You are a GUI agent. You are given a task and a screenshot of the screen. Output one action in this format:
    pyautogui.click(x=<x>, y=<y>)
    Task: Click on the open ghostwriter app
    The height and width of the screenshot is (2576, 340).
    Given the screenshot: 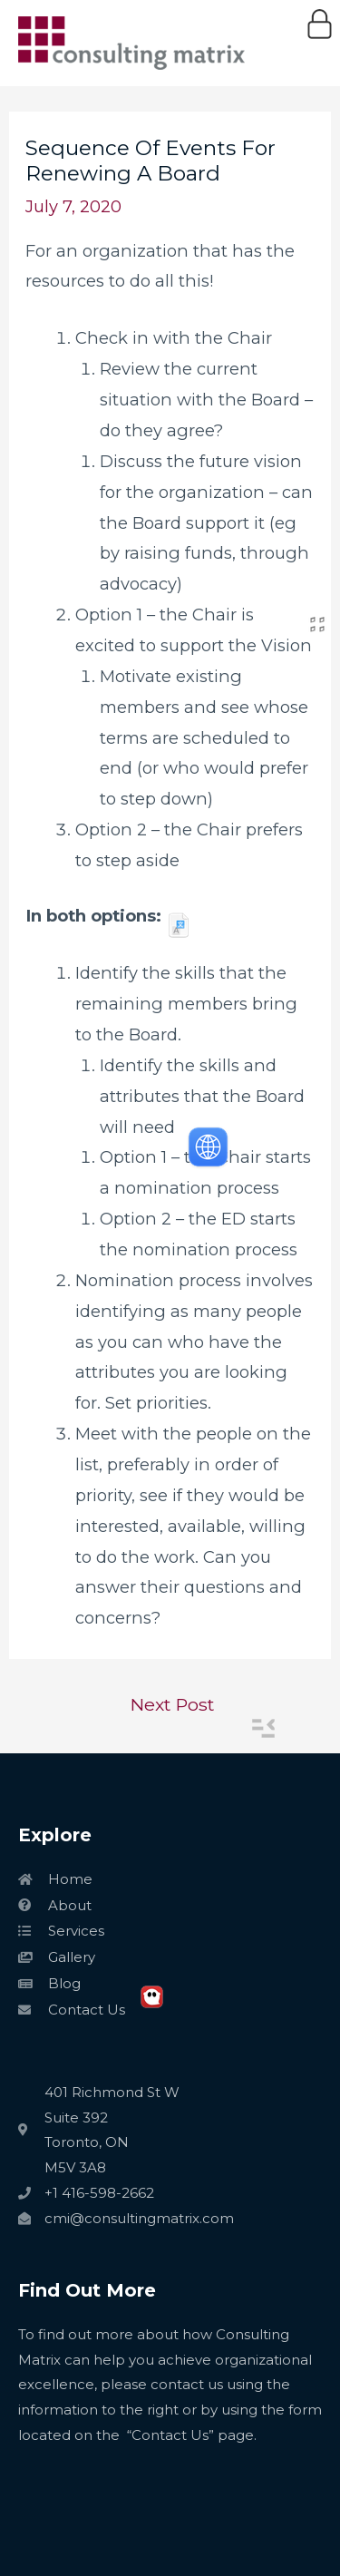 What is the action you would take?
    pyautogui.click(x=151, y=1996)
    